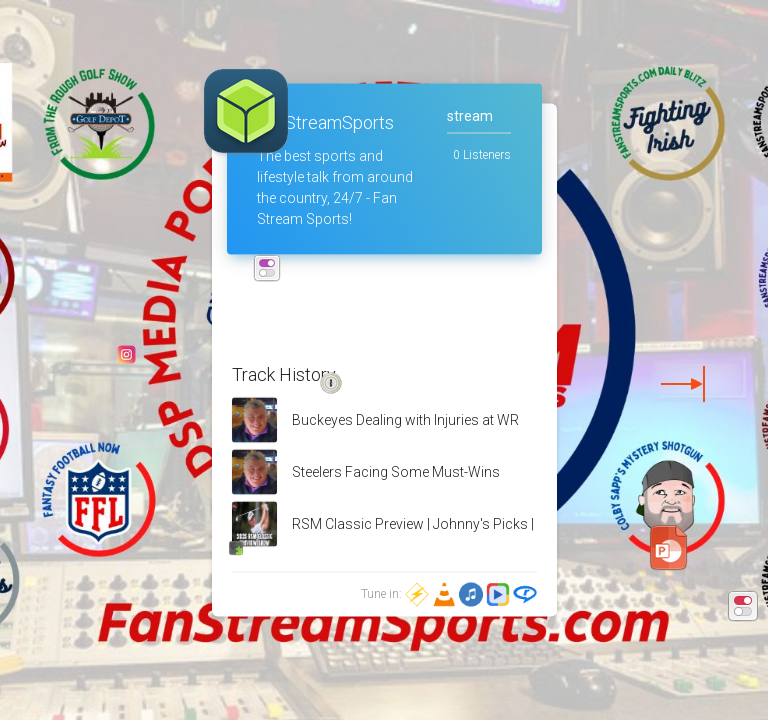 The width and height of the screenshot is (768, 720). What do you see at coordinates (331, 383) in the screenshot?
I see `open passwords and keys manager` at bounding box center [331, 383].